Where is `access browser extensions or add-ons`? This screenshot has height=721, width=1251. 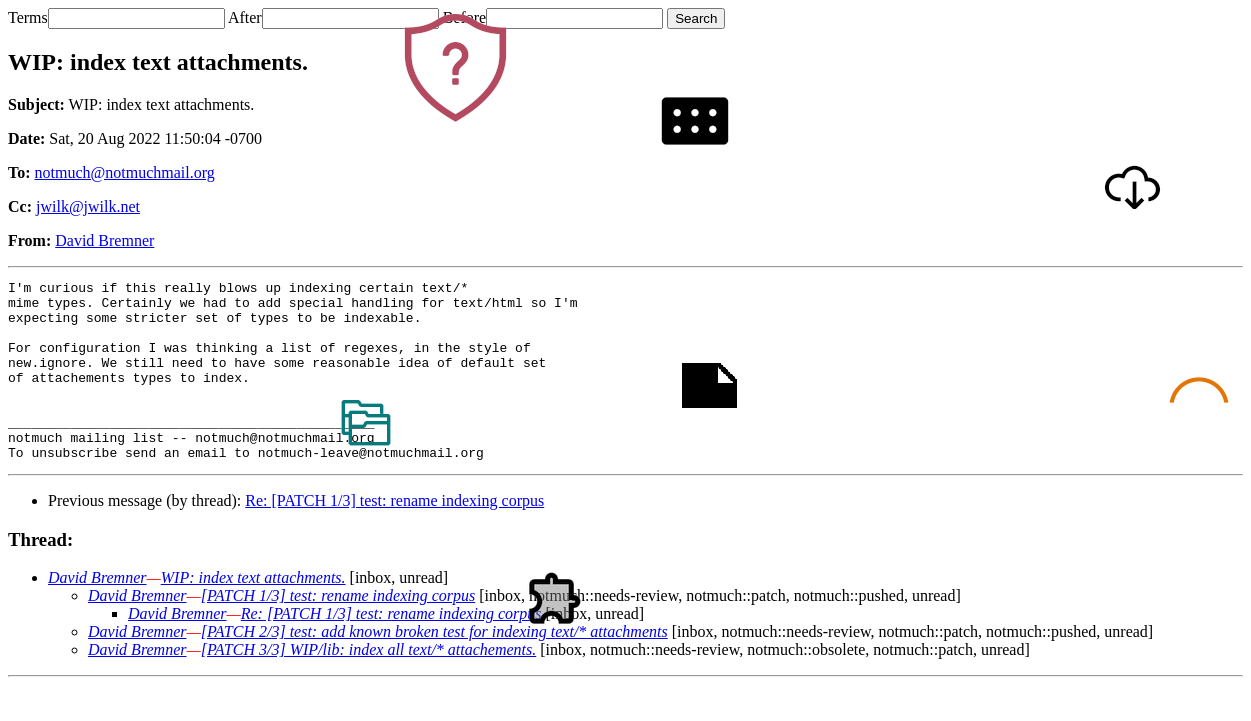
access browser extensions or add-ons is located at coordinates (555, 597).